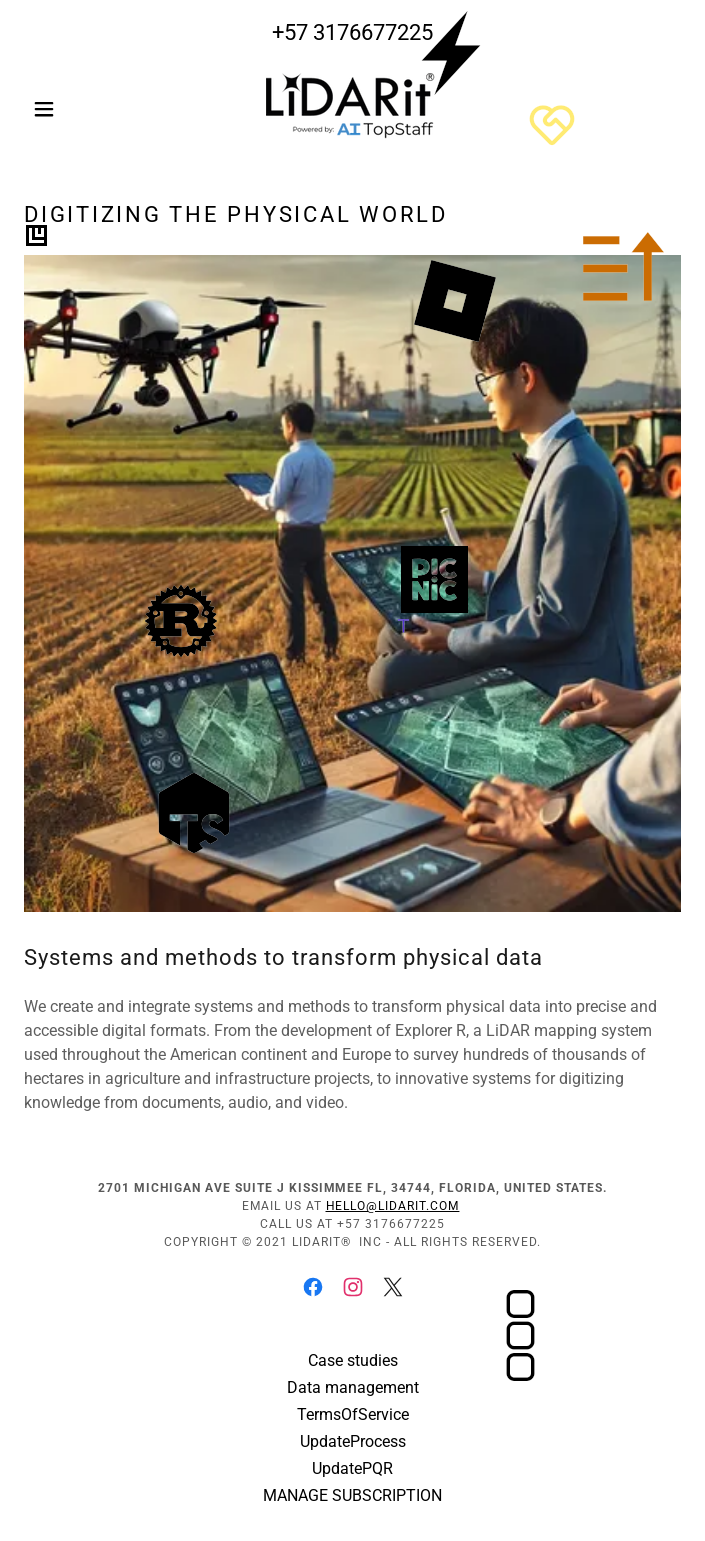 The width and height of the screenshot is (705, 1541). What do you see at coordinates (451, 53) in the screenshot?
I see `open StackBlitz web IDE` at bounding box center [451, 53].